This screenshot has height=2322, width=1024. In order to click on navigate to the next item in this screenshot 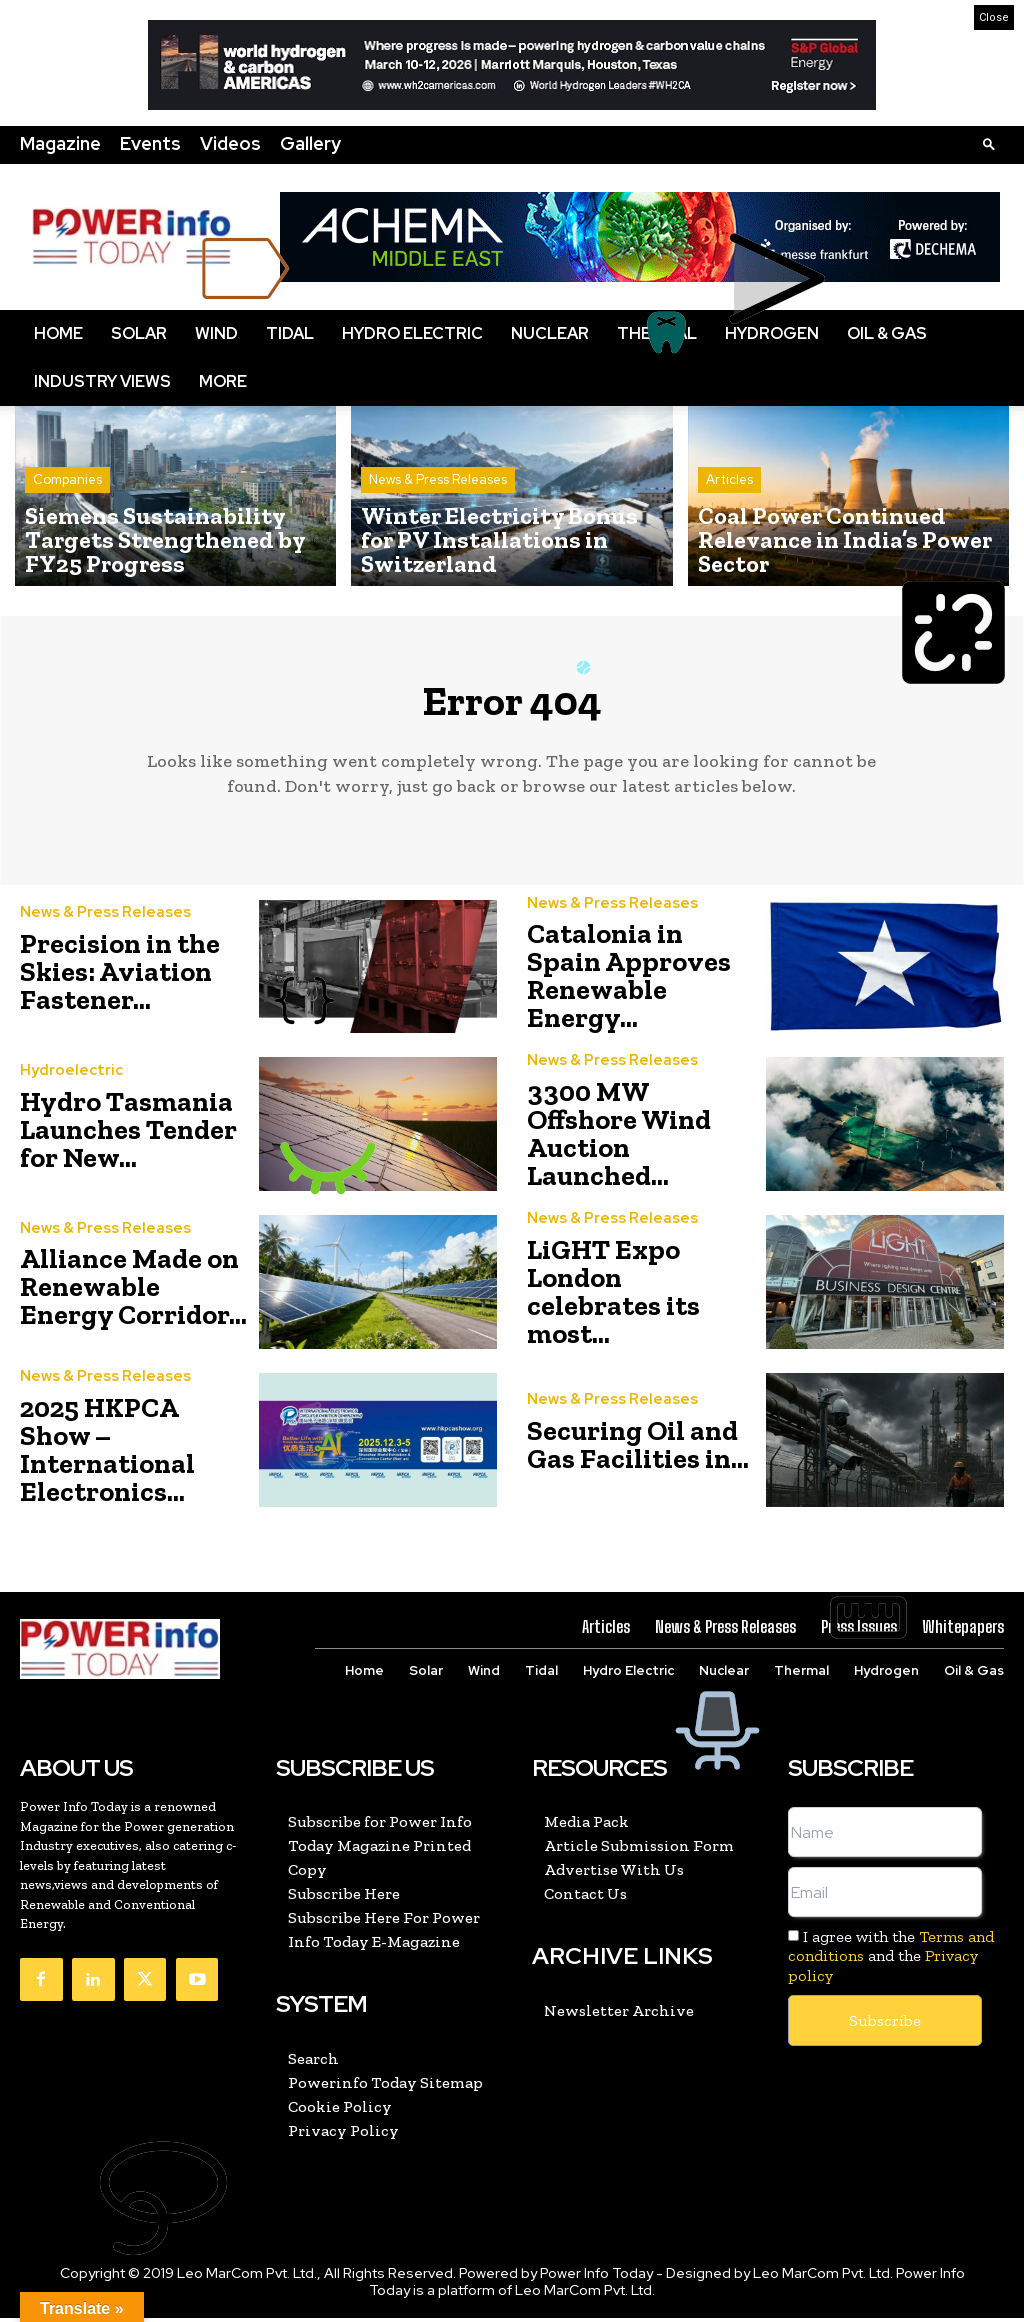, I will do `click(770, 278)`.